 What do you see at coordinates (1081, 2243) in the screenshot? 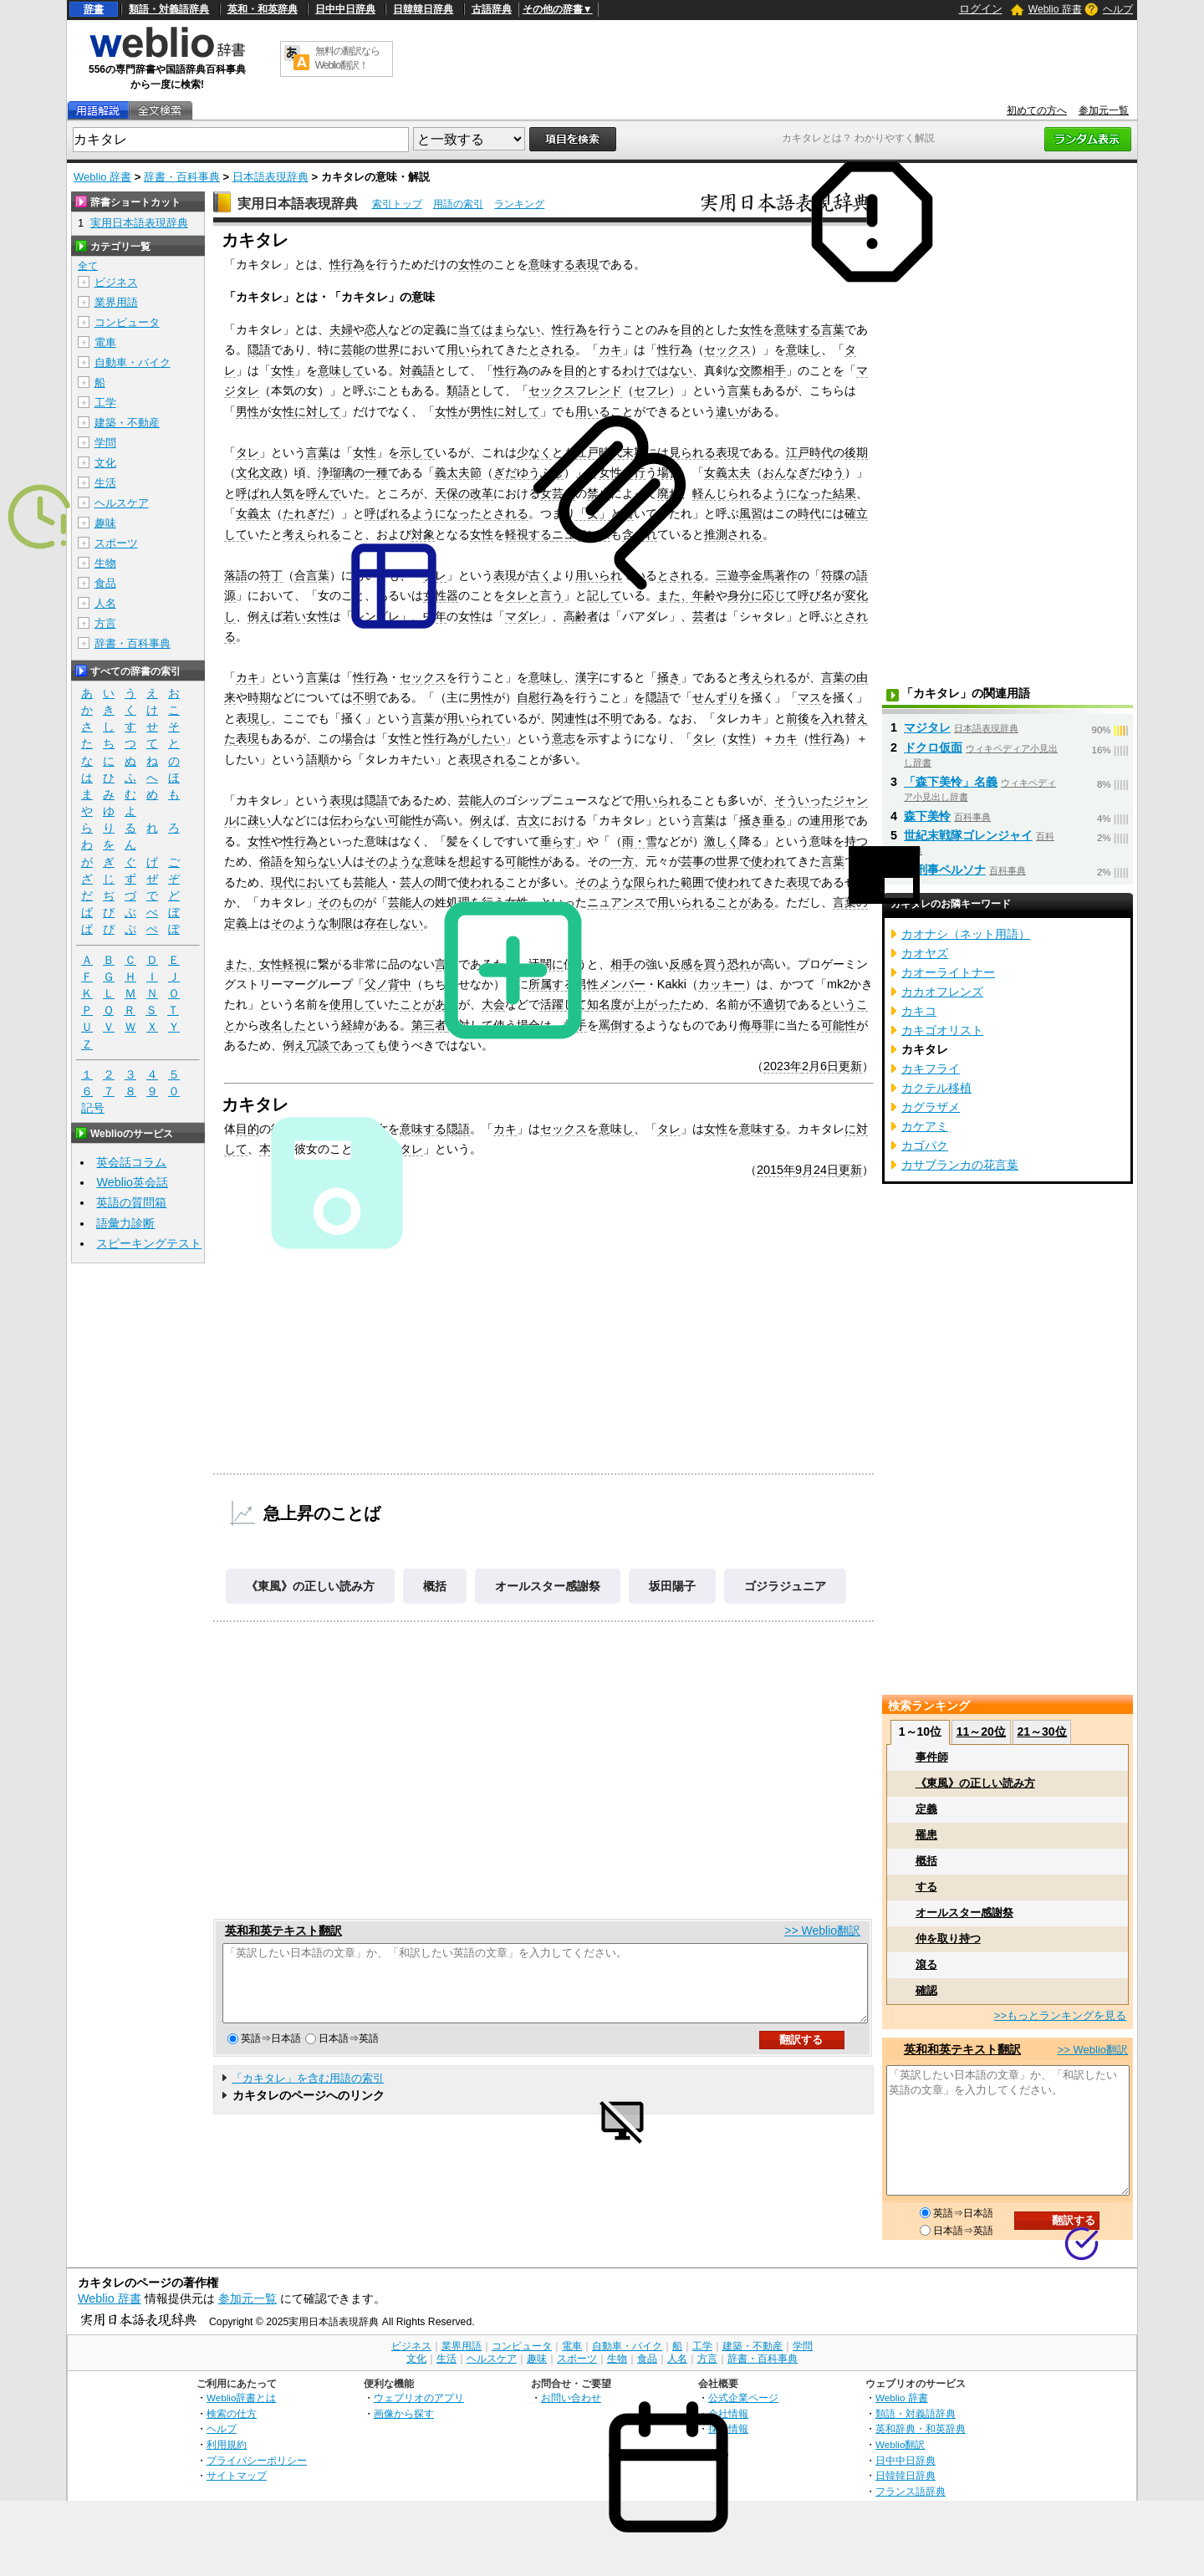
I see `indicates task or action completed successfully` at bounding box center [1081, 2243].